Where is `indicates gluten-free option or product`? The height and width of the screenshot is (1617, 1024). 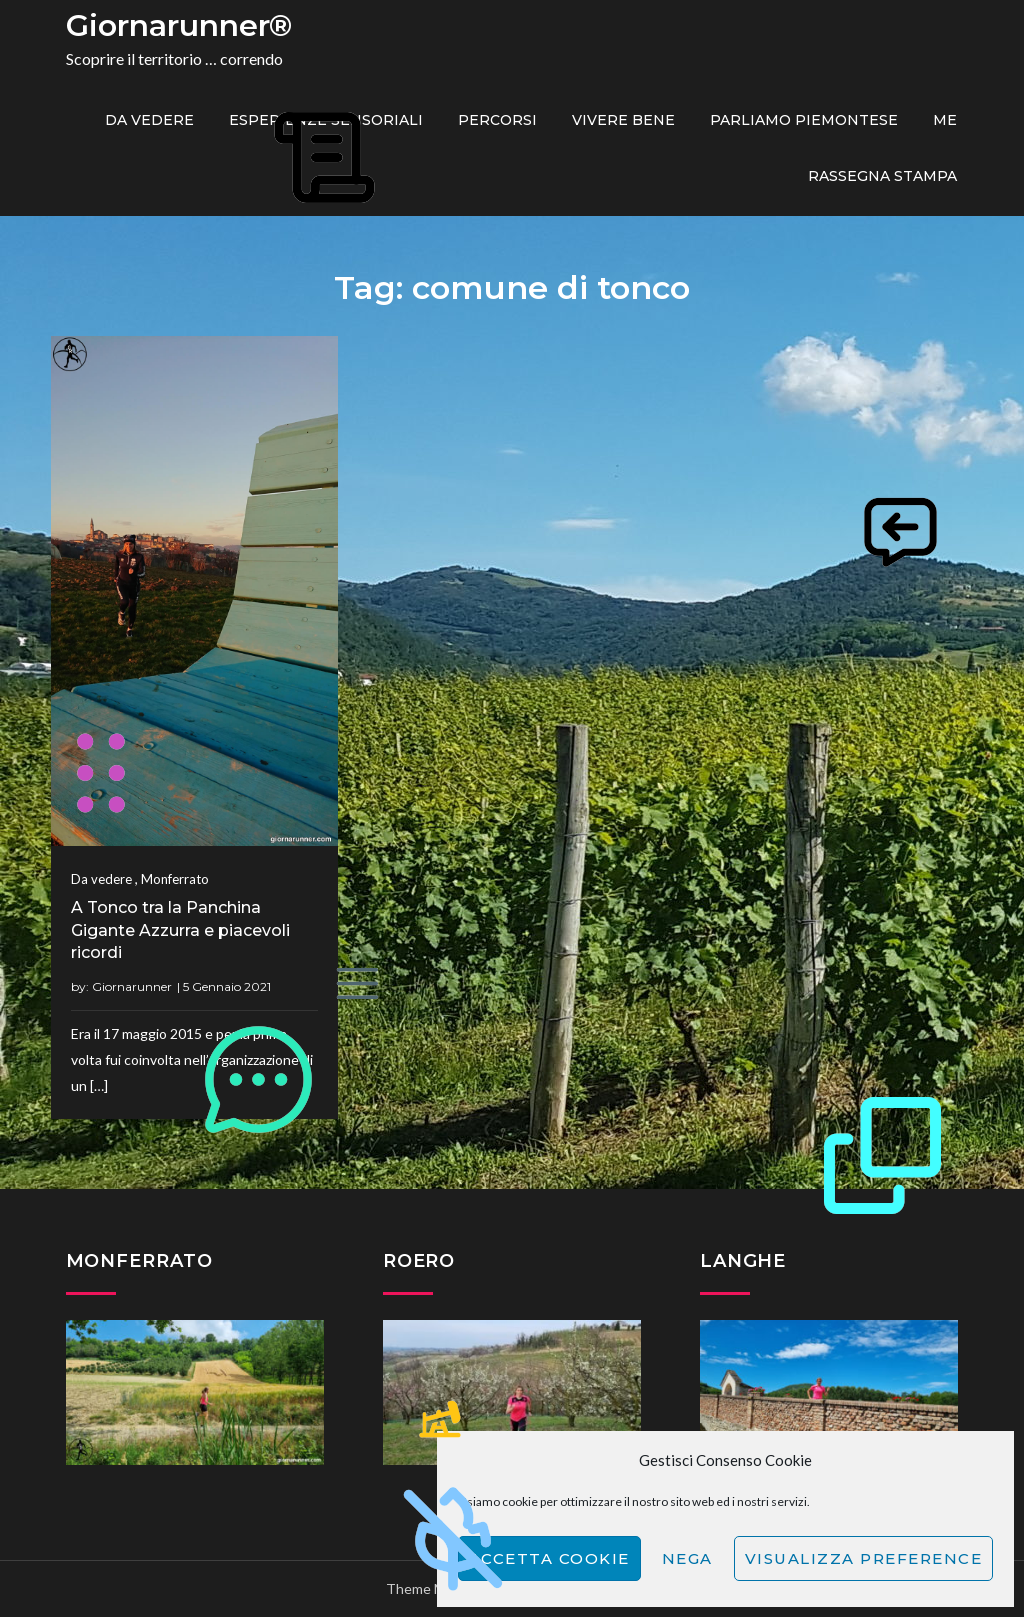 indicates gluten-free option or product is located at coordinates (453, 1539).